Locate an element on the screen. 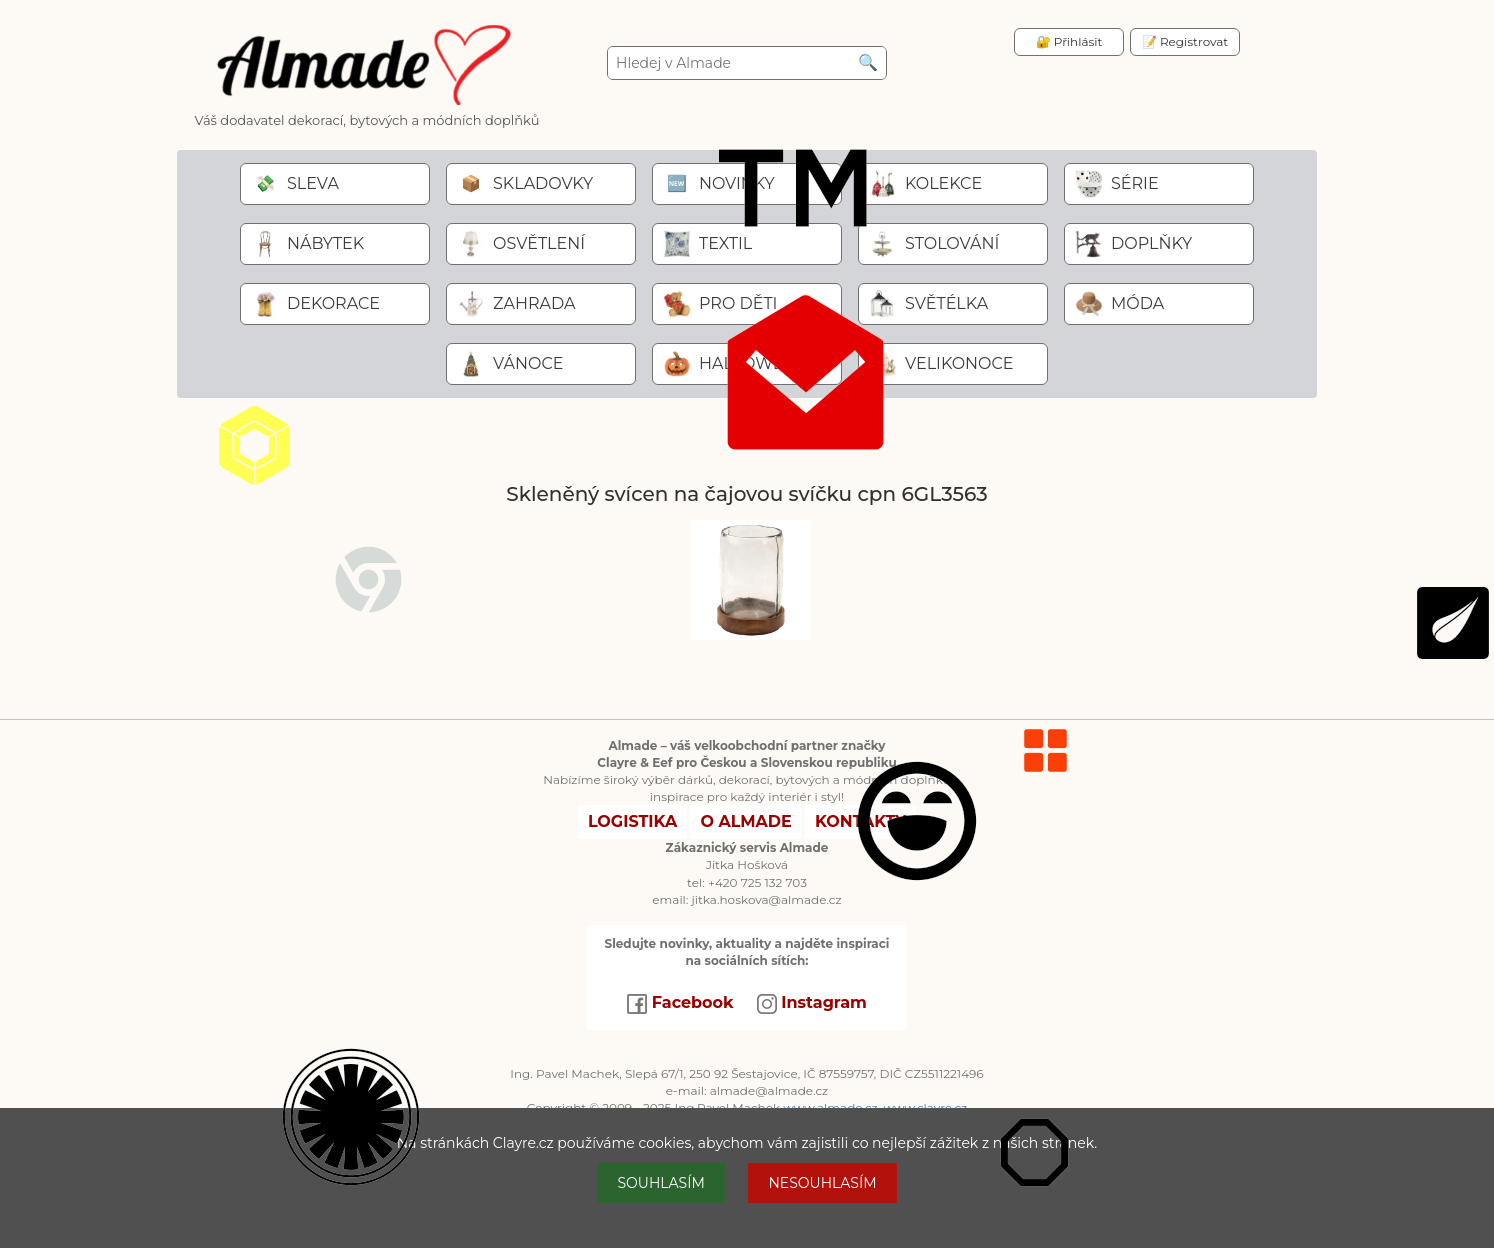 Image resolution: width=1494 pixels, height=1248 pixels. access app grid or menu is located at coordinates (1045, 750).